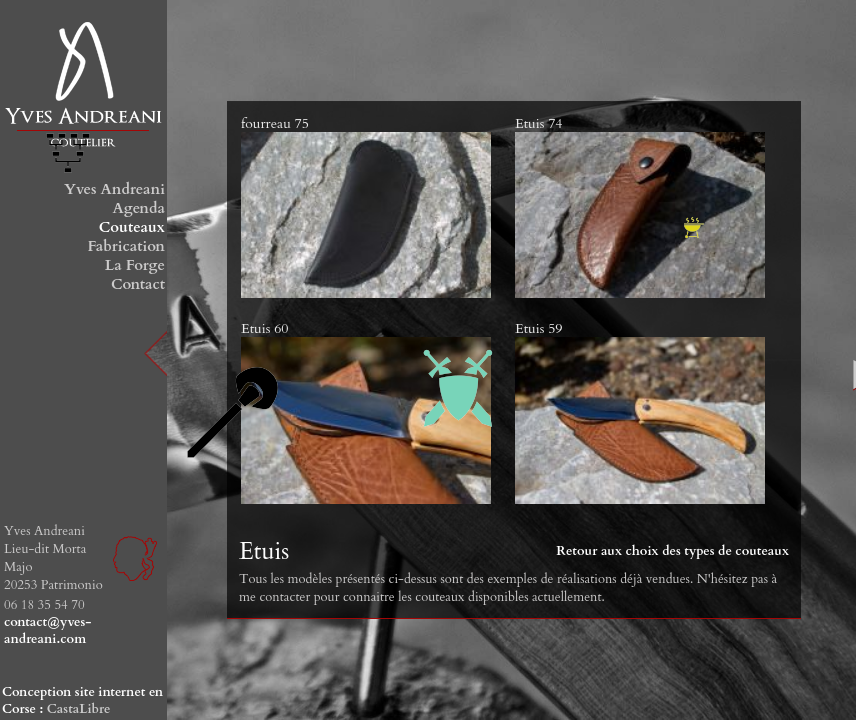 The image size is (856, 720). Describe the element at coordinates (233, 412) in the screenshot. I see `dental examination tool icon` at that location.